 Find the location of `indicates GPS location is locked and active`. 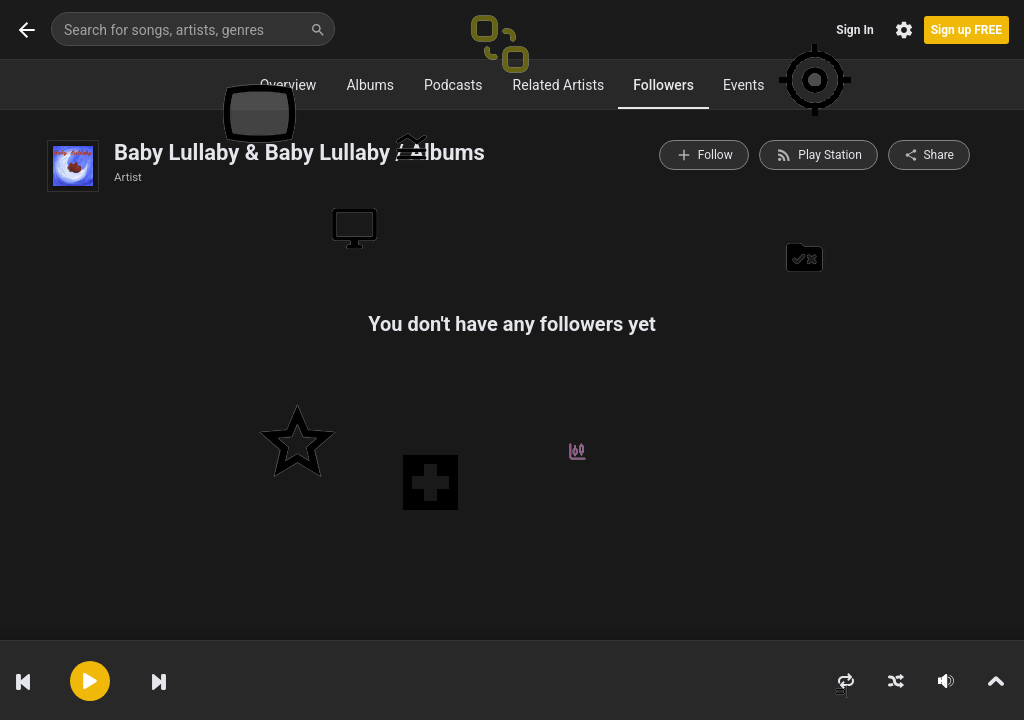

indicates GPS location is locked and active is located at coordinates (815, 80).